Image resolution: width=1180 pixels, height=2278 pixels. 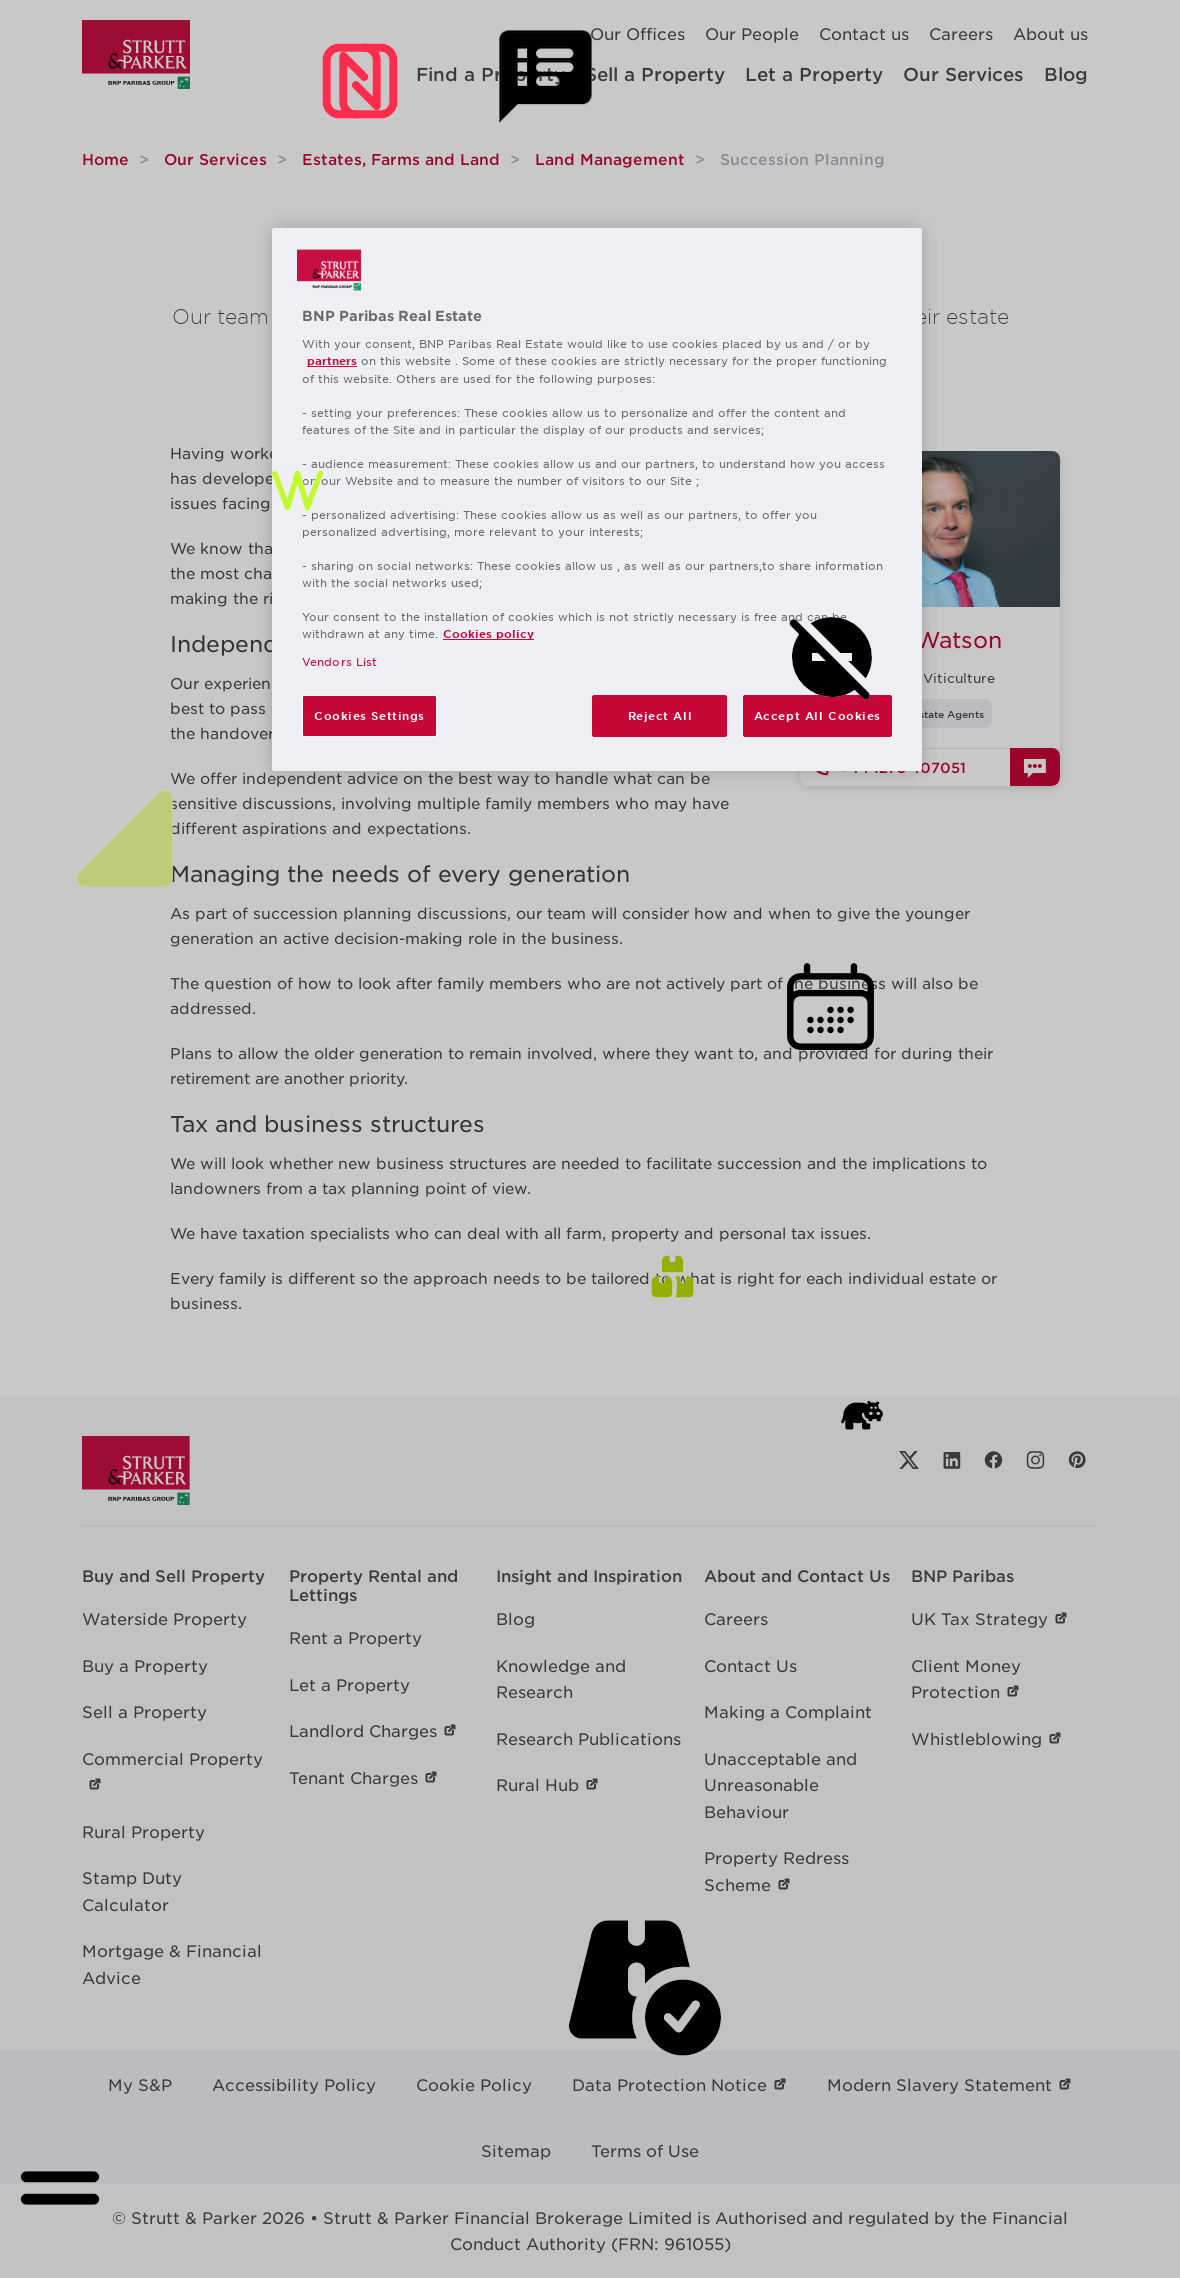 I want to click on tap to enable NFC for contactless payments, so click(x=360, y=81).